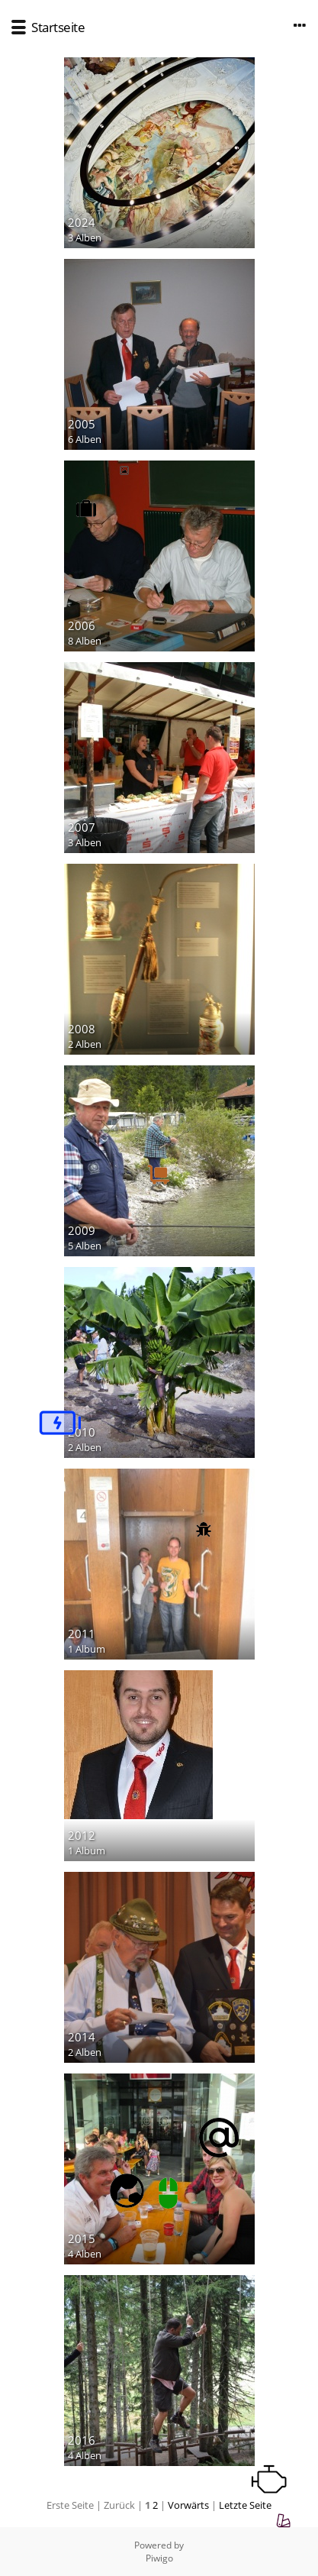 This screenshot has width=318, height=2576. I want to click on report a bug or issue, so click(204, 1530).